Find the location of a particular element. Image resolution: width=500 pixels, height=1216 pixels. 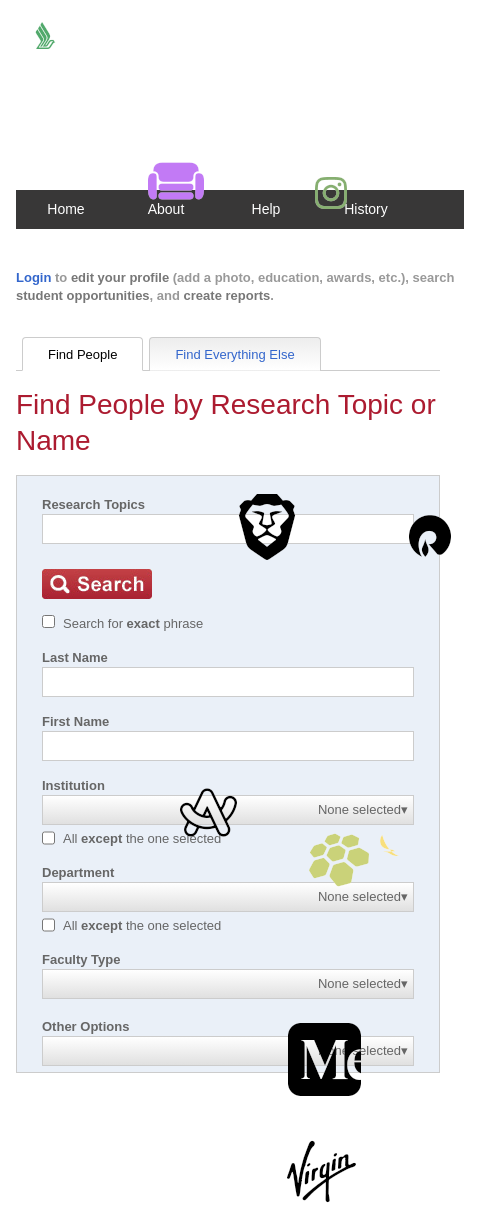

Singapore Airlines app or website is located at coordinates (45, 35).